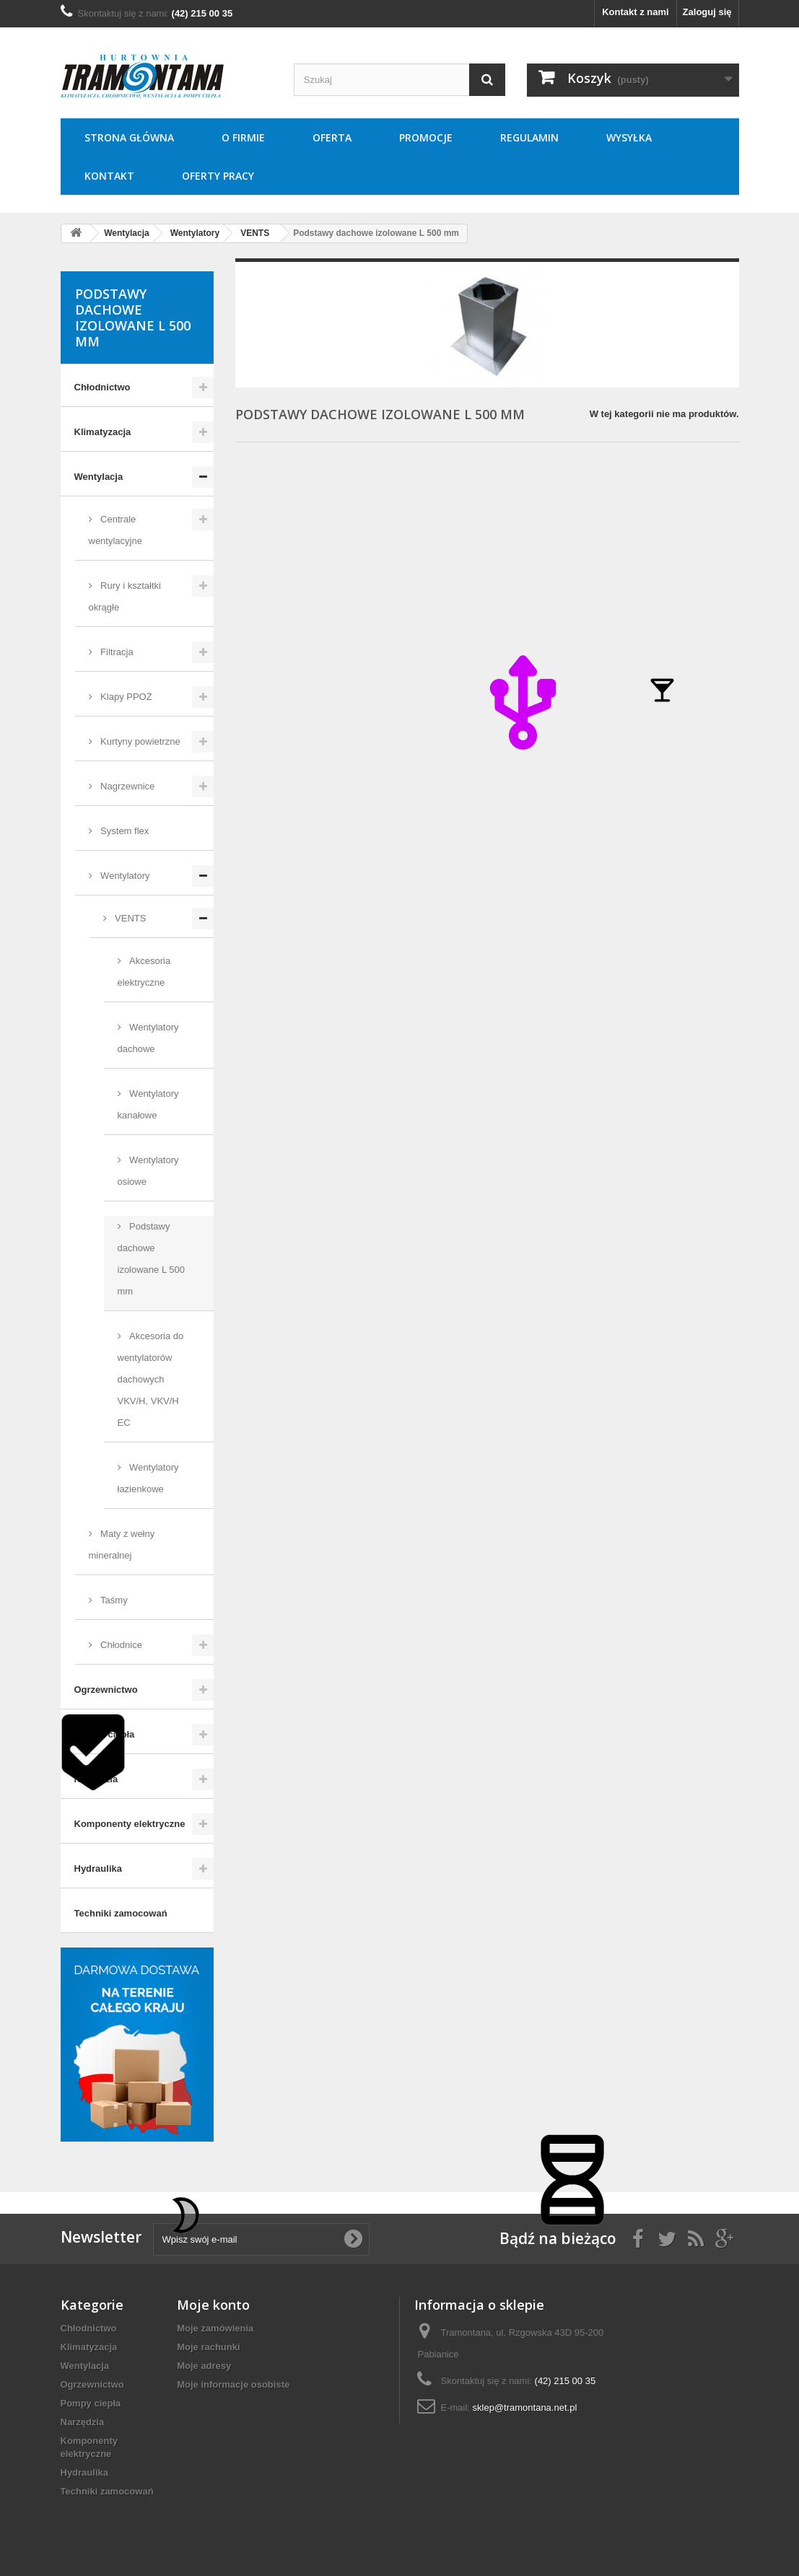 This screenshot has height=2576, width=799. What do you see at coordinates (93, 1753) in the screenshot?
I see `indicates a verified or confirmed location` at bounding box center [93, 1753].